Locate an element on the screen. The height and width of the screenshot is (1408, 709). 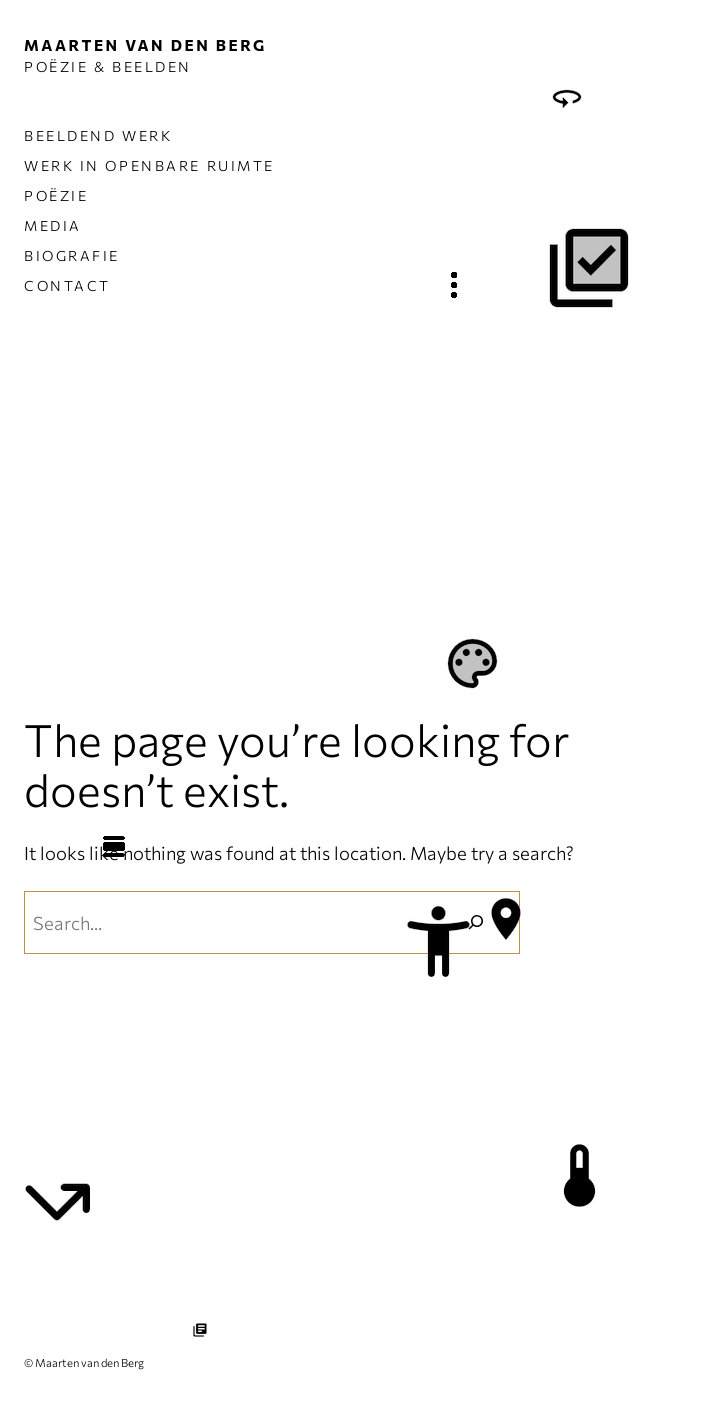
switch to day view in calendar is located at coordinates (114, 846).